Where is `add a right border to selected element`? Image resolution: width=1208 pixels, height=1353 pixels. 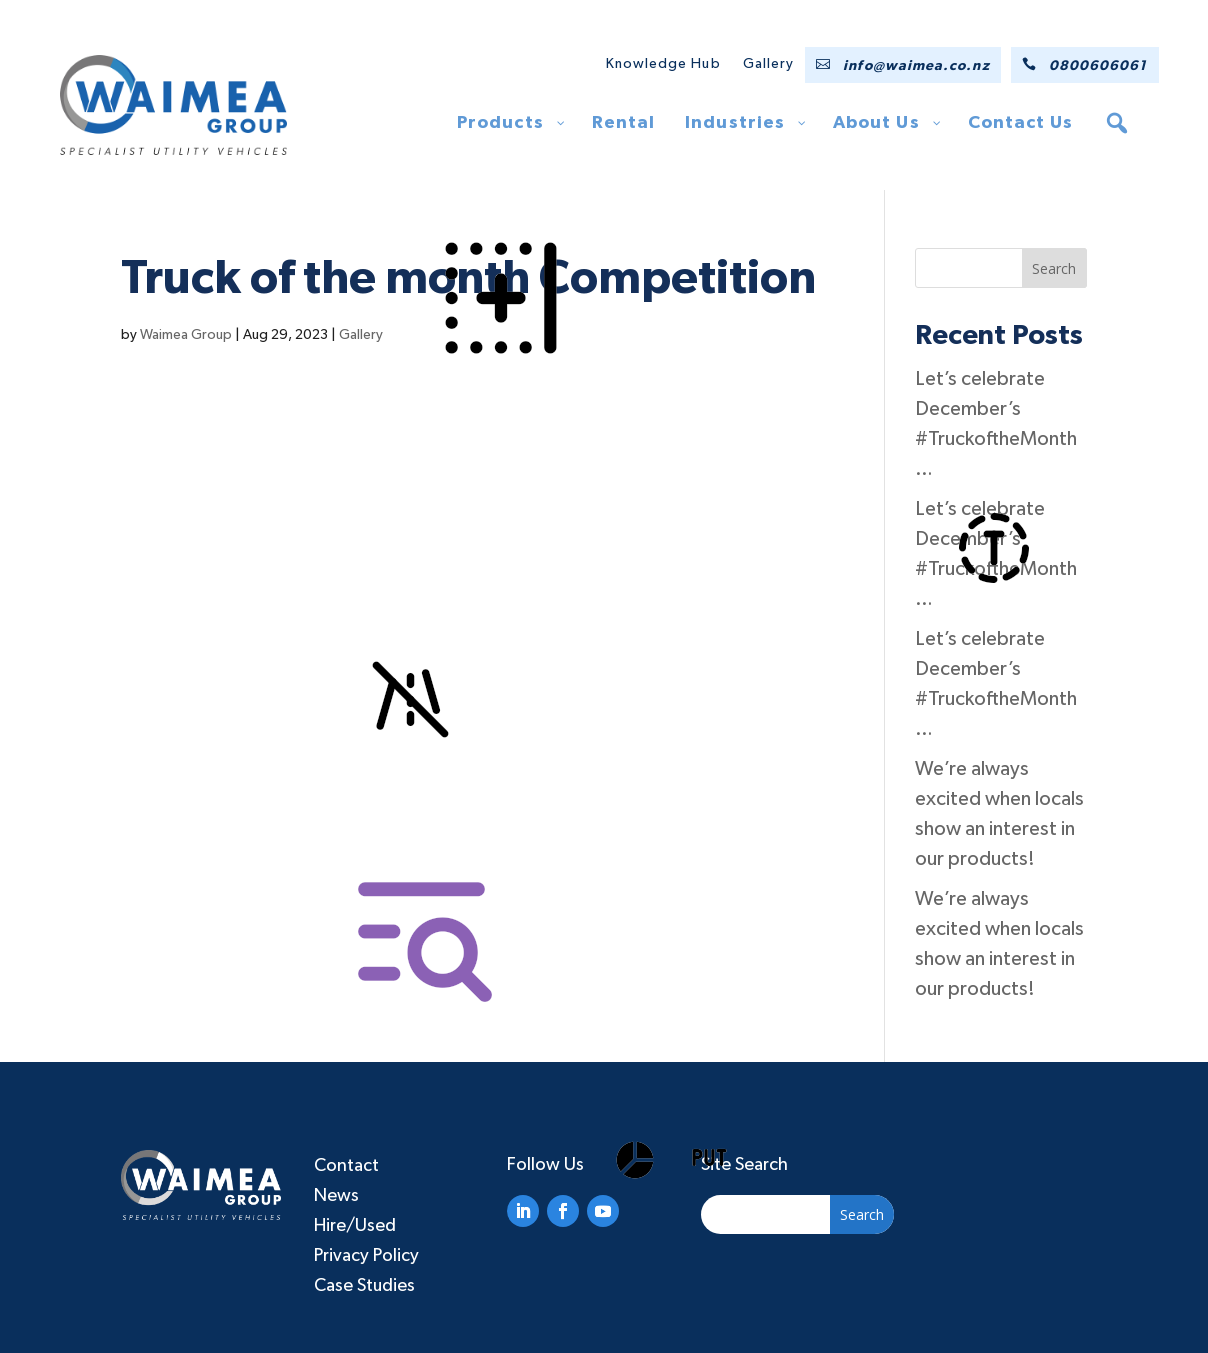
add a right border to selected element is located at coordinates (501, 298).